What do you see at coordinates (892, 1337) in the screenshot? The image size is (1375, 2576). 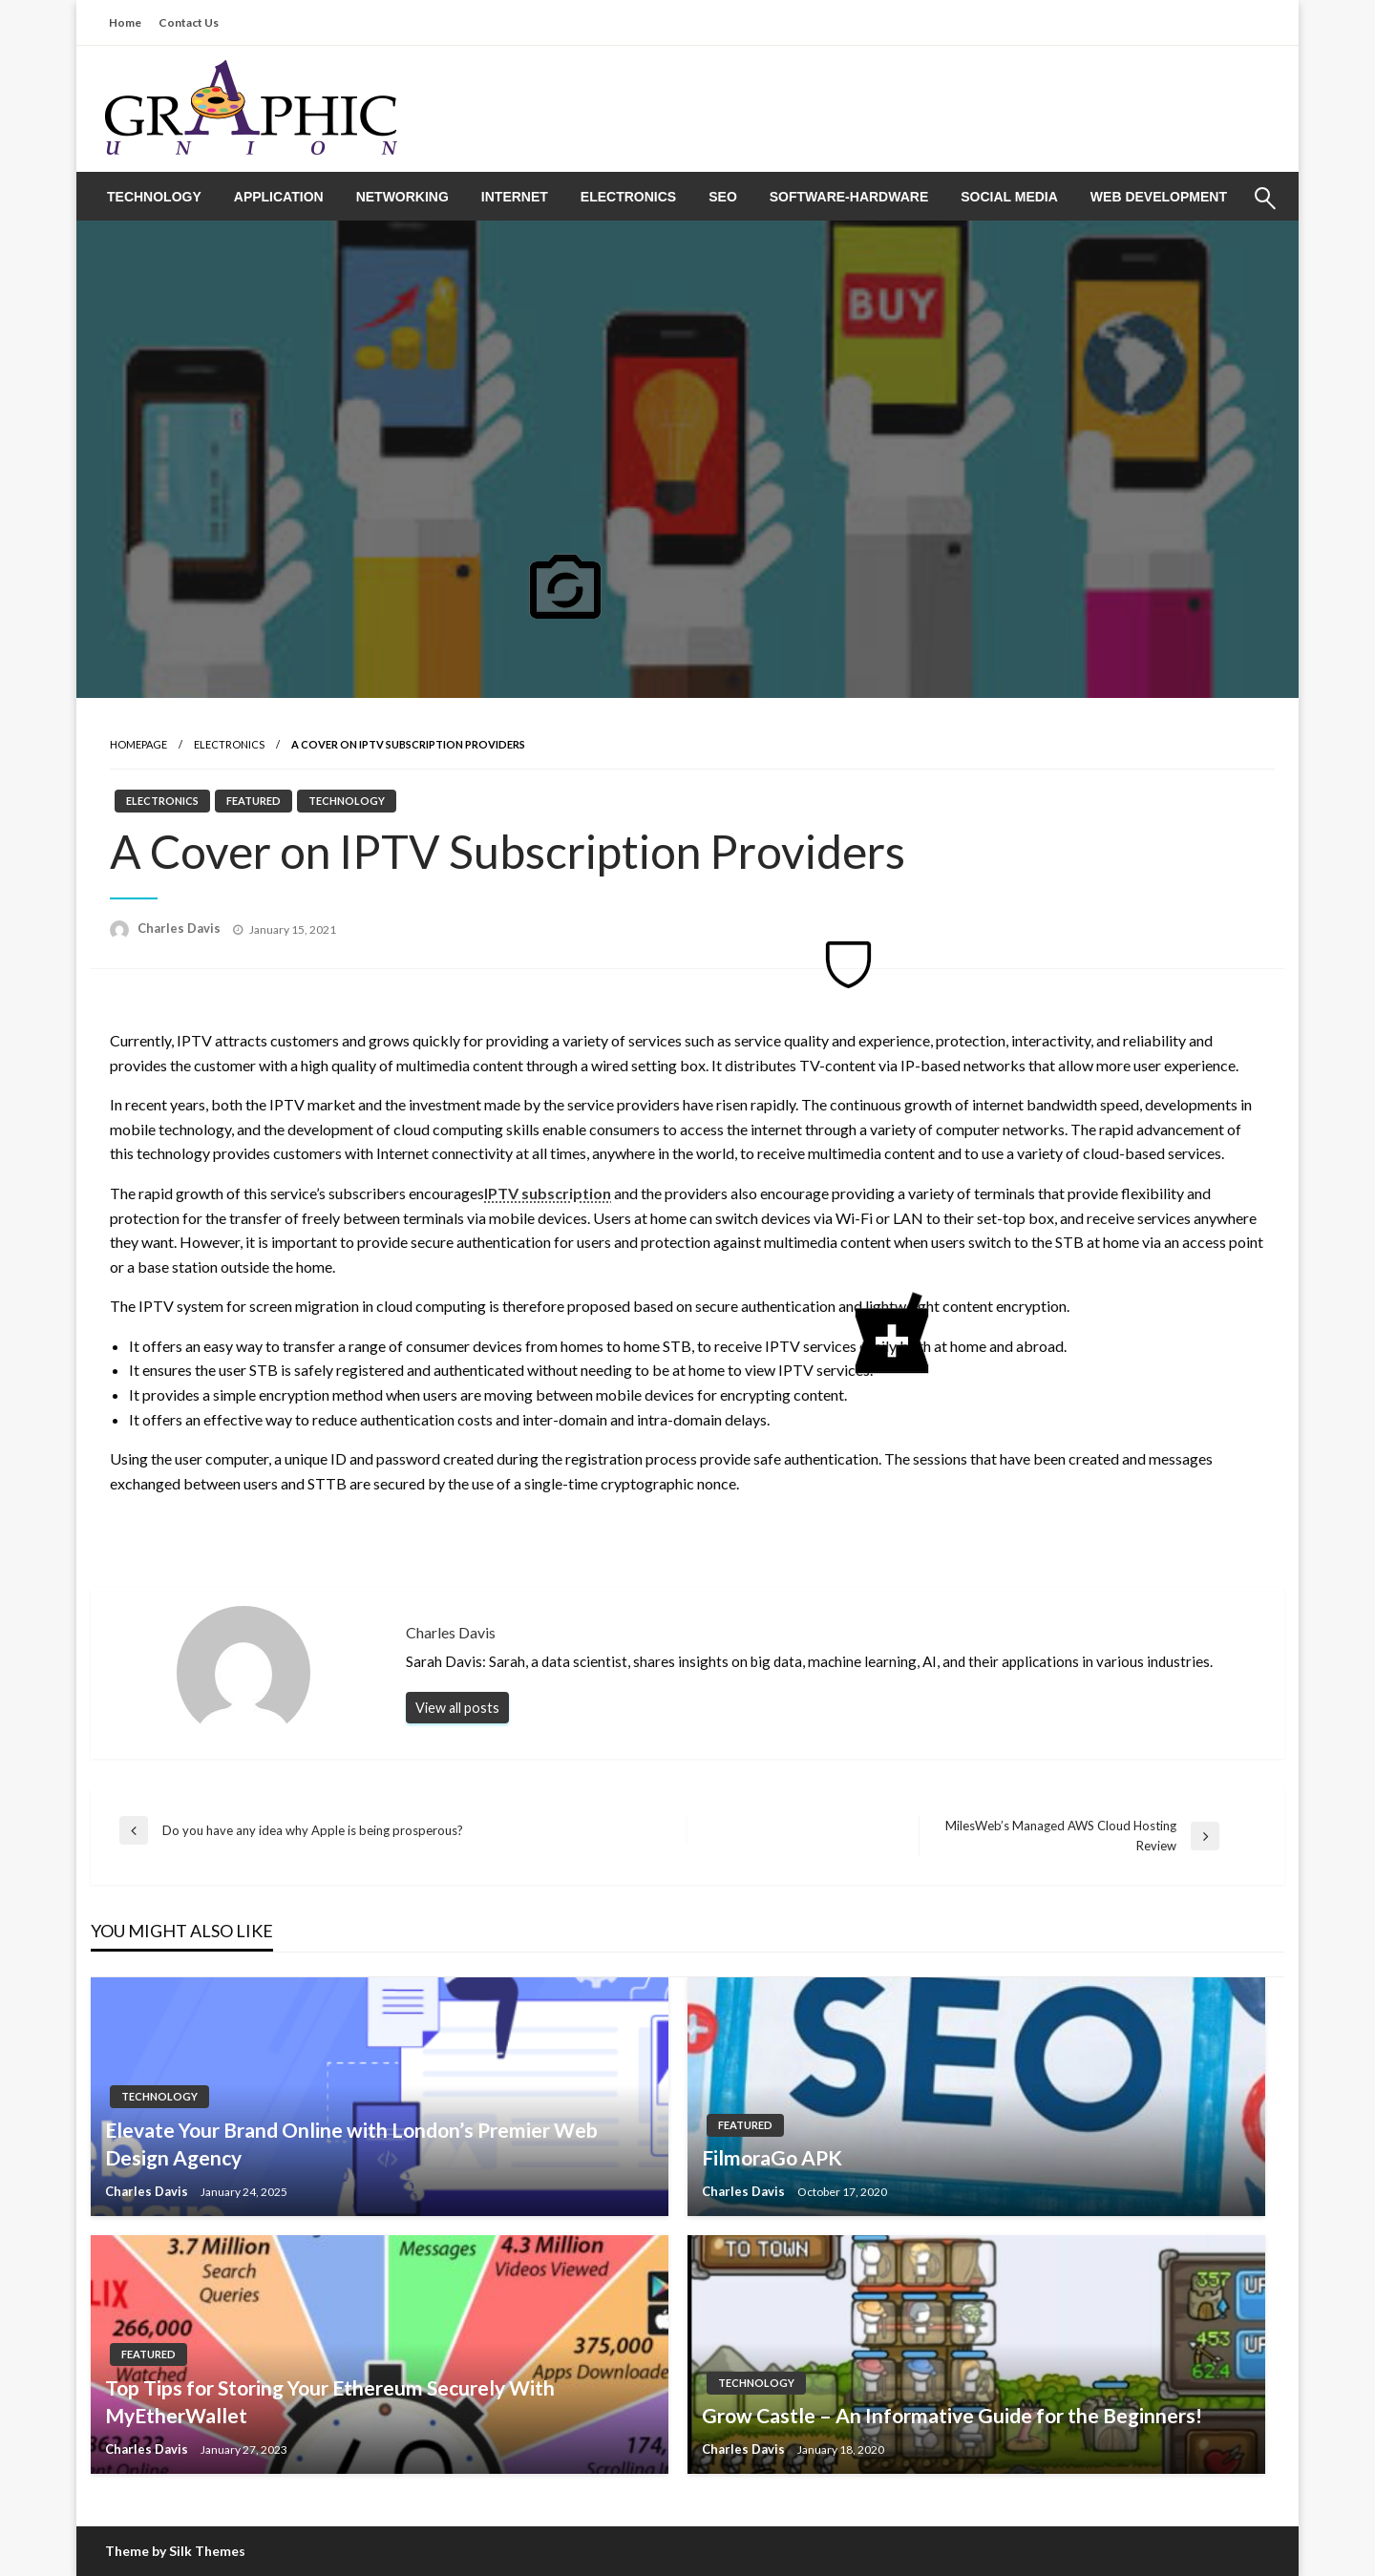 I see `find nearby pharmacies` at bounding box center [892, 1337].